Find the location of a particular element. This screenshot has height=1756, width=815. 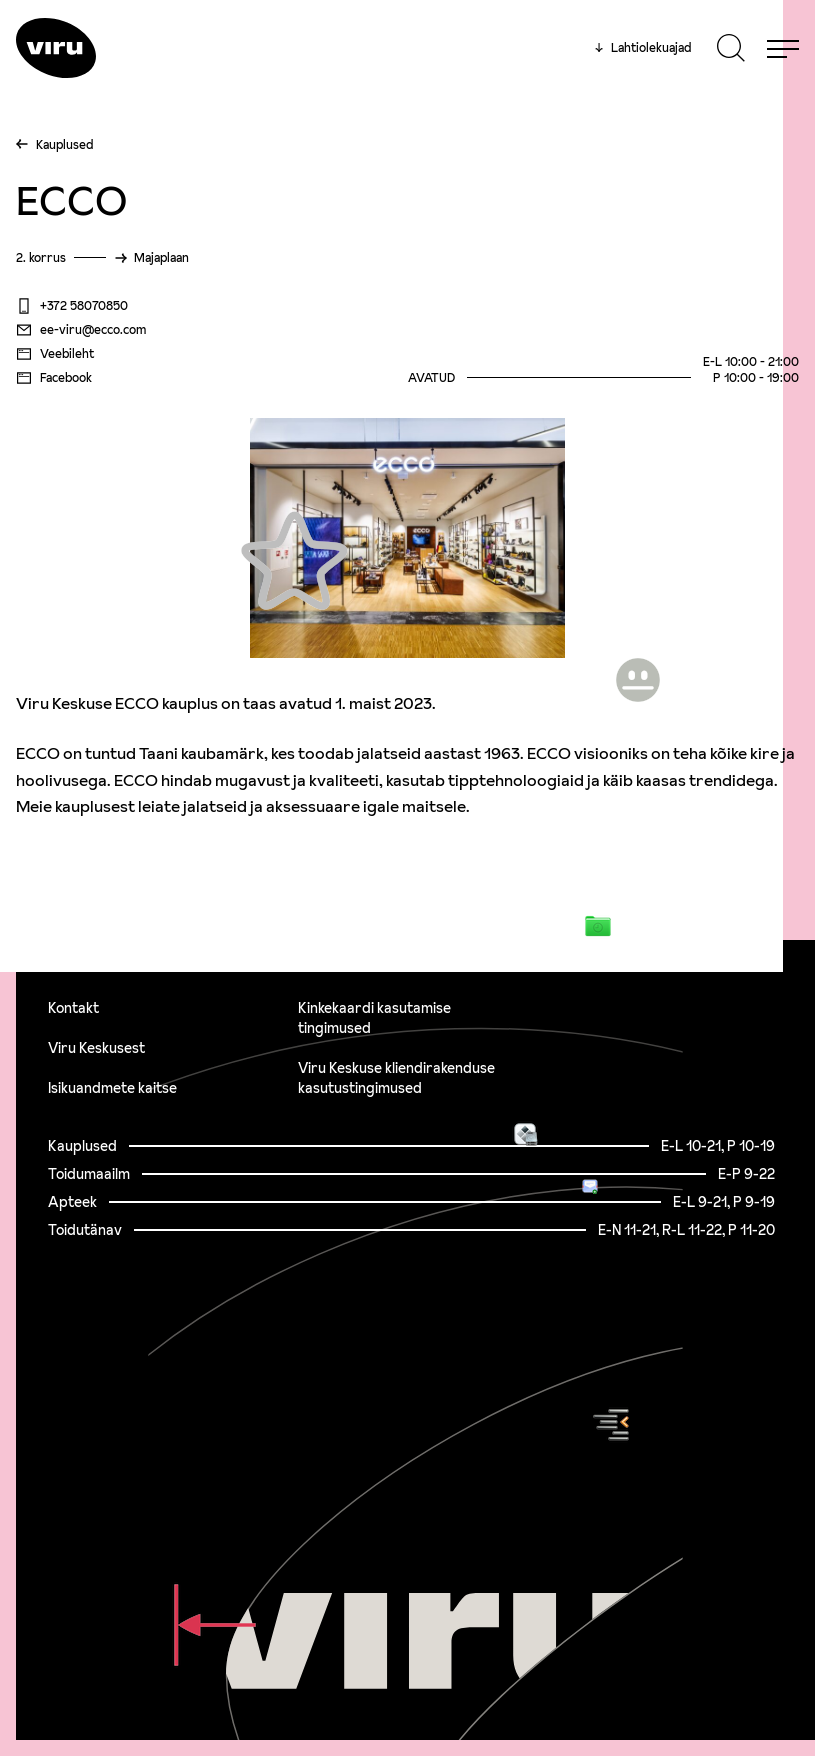

launch boot camp assistant to install windows on your mac is located at coordinates (525, 1134).